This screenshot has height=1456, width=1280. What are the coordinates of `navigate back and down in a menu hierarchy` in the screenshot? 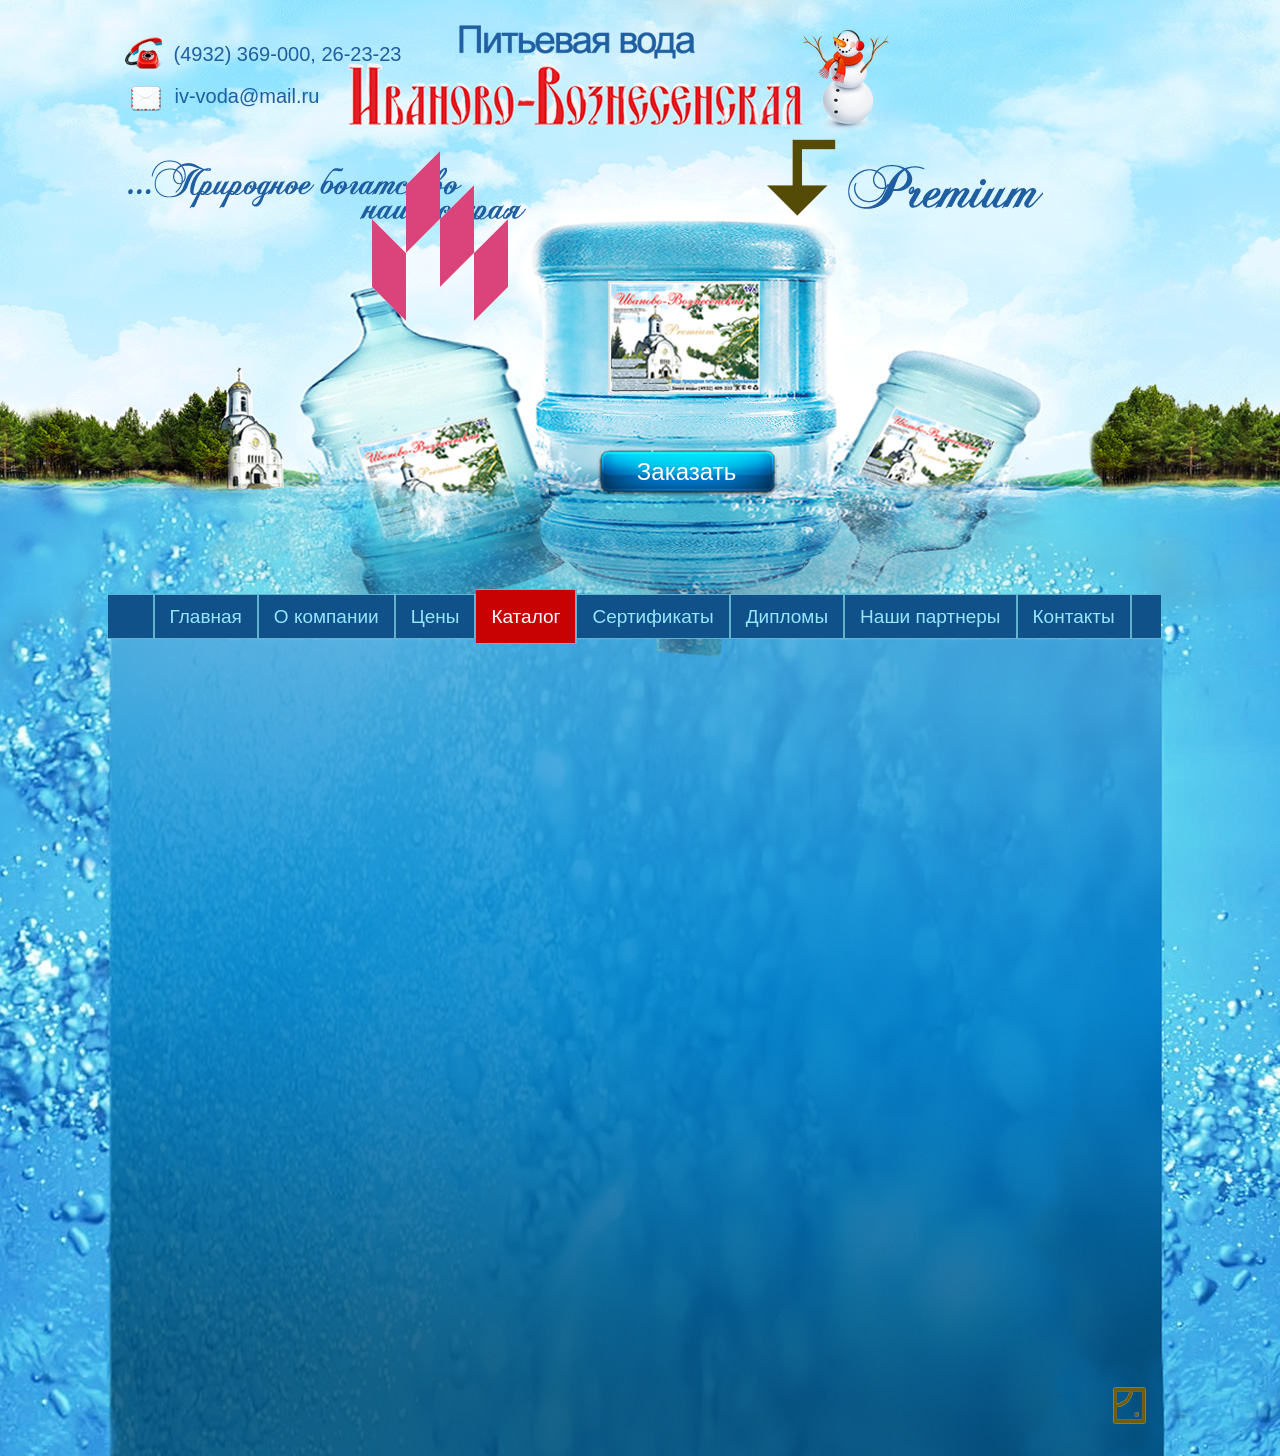 It's located at (802, 173).